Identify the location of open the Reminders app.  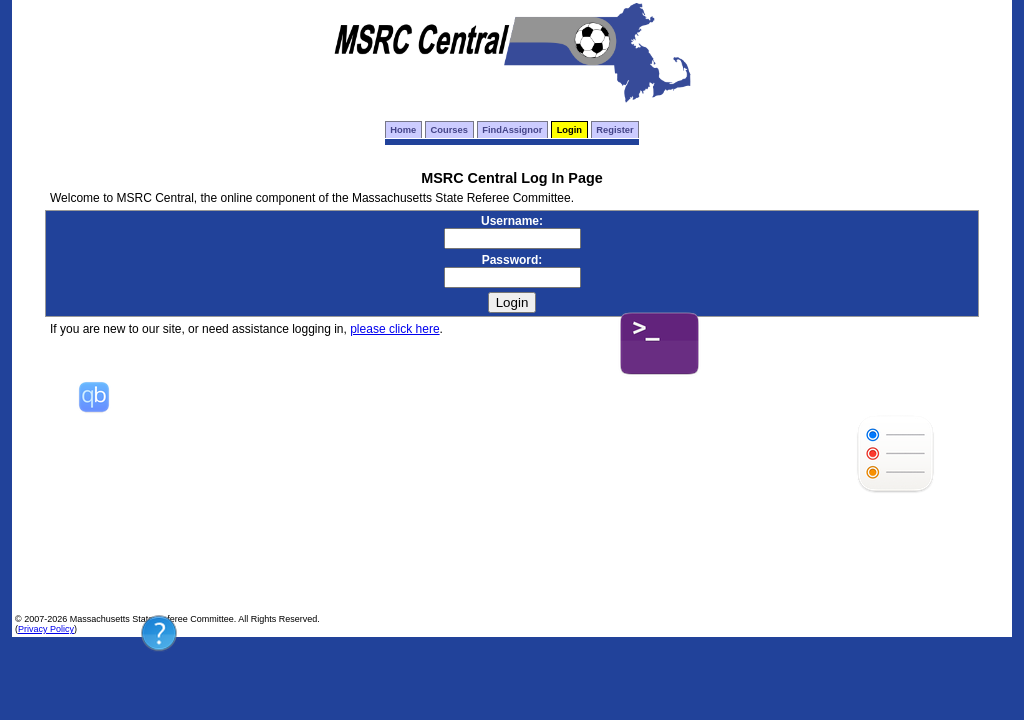
(895, 453).